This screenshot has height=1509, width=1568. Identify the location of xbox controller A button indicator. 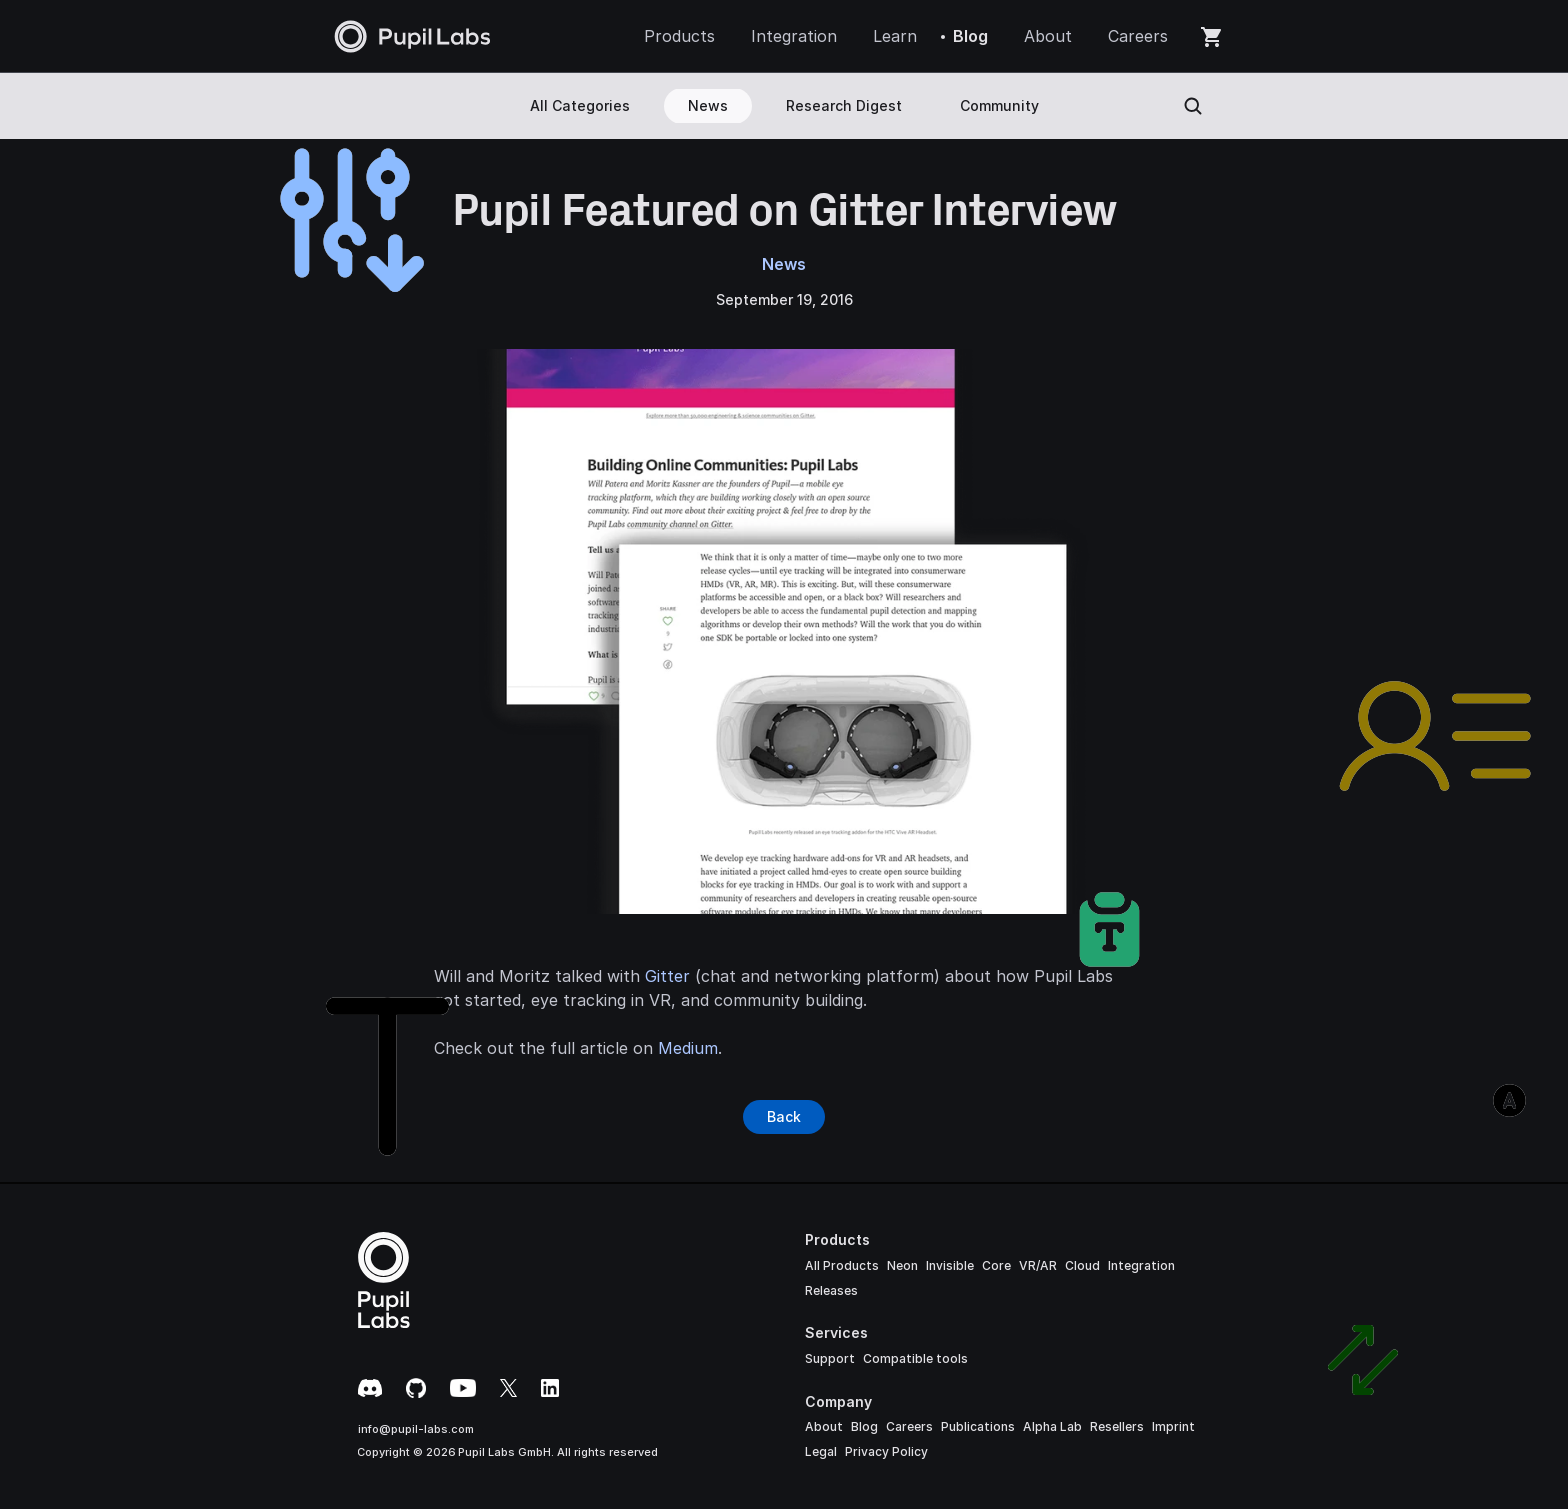
(1509, 1100).